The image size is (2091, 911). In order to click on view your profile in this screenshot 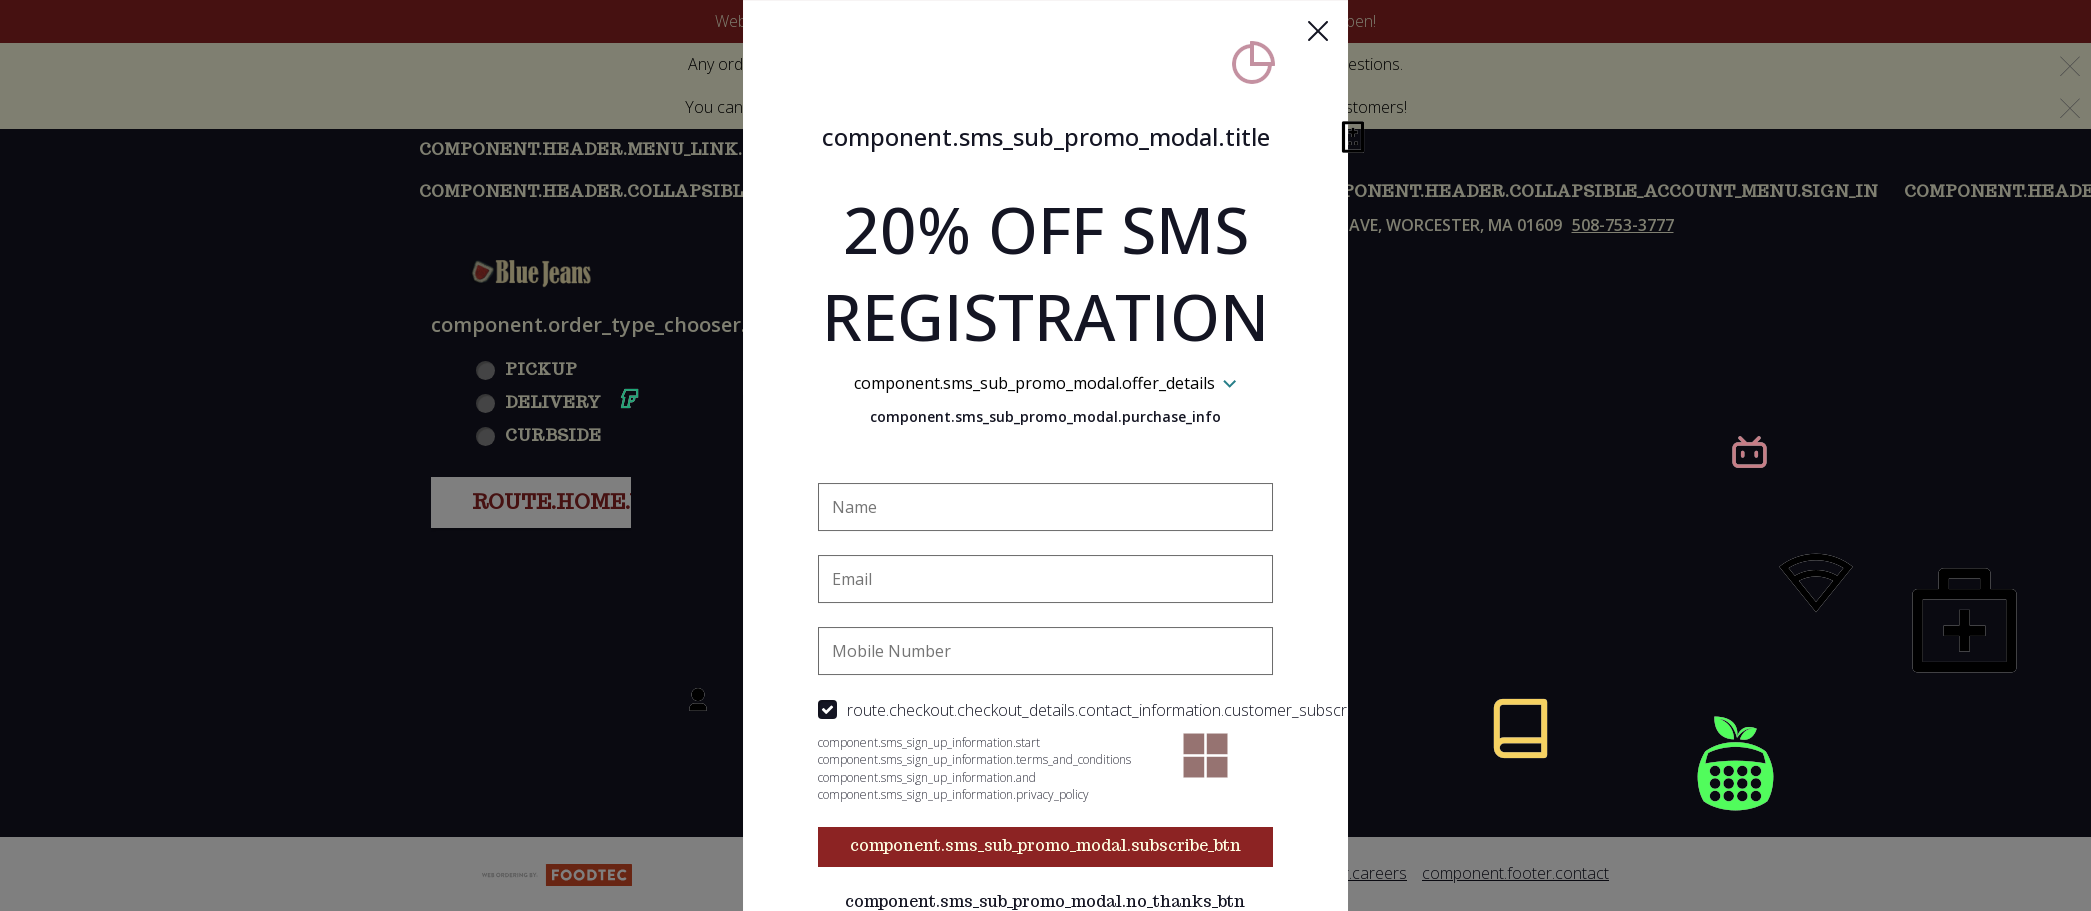, I will do `click(698, 700)`.